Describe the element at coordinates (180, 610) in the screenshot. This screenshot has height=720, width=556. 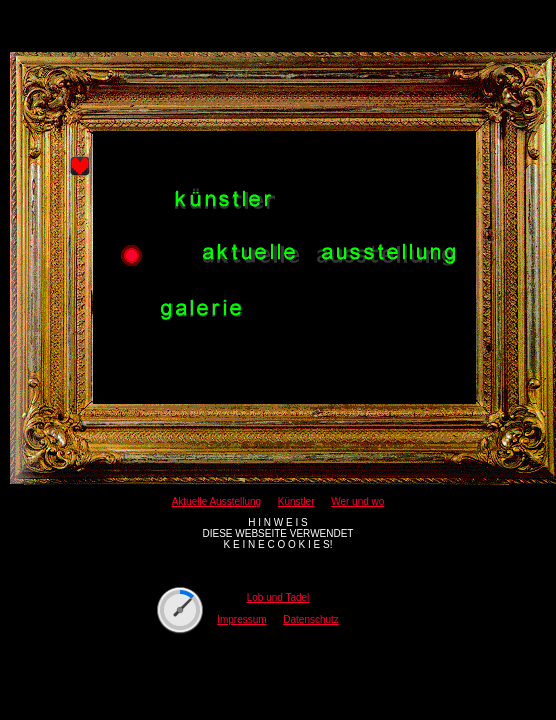
I see `open sysprof system profiler` at that location.